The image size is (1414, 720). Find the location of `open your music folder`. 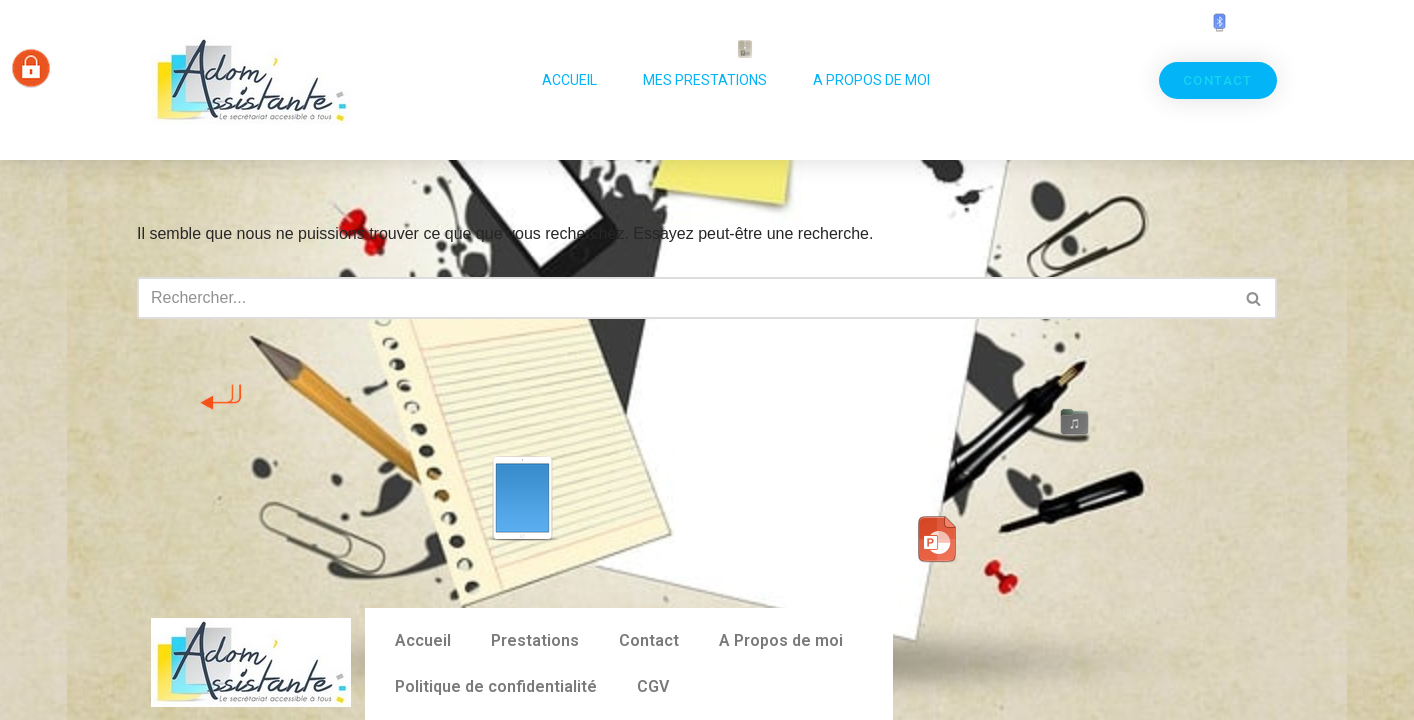

open your music folder is located at coordinates (1074, 421).